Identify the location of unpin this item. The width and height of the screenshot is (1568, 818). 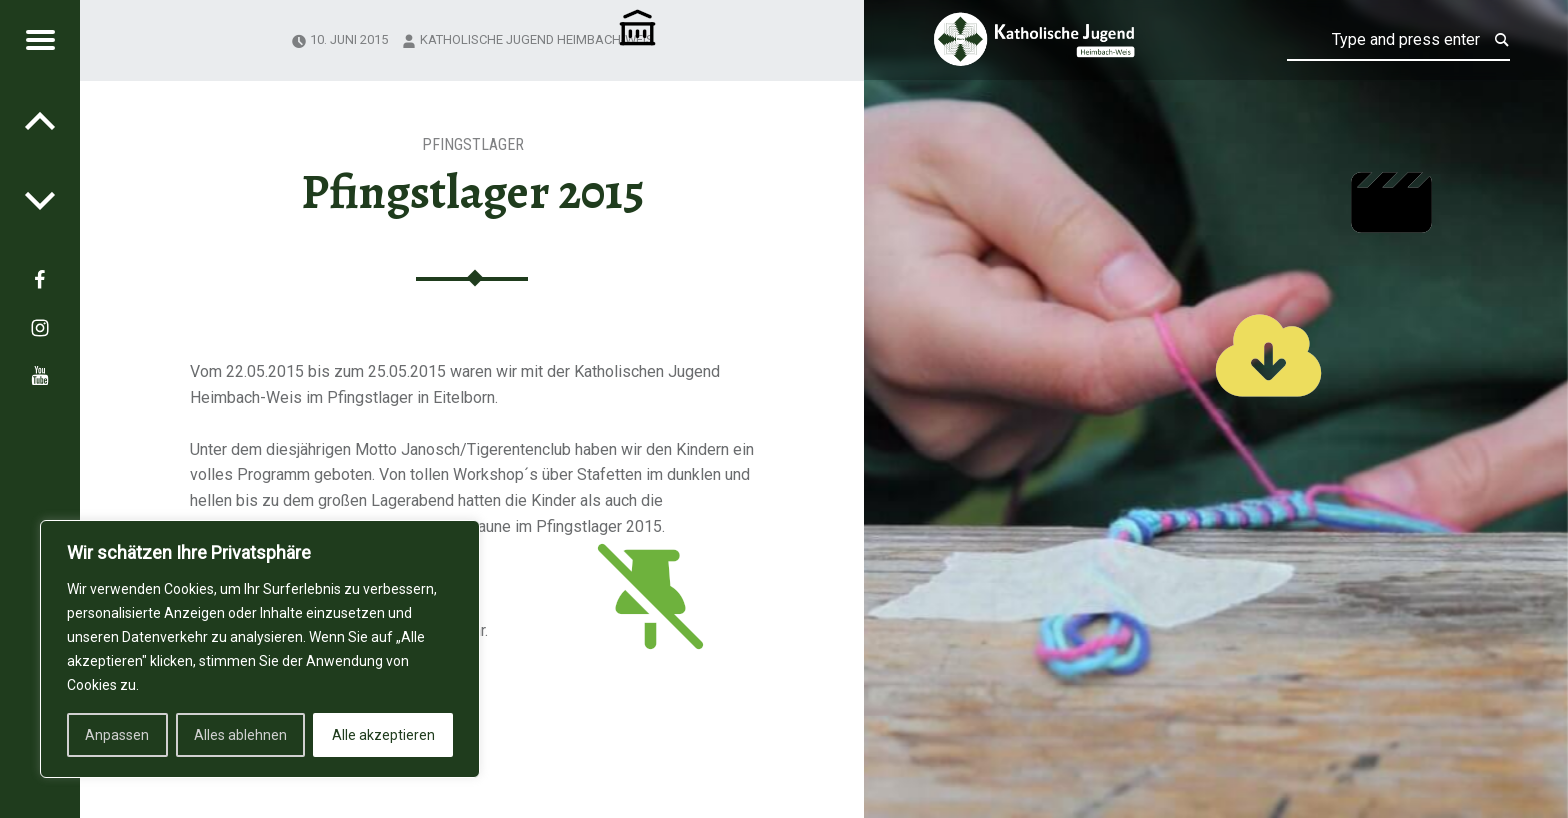
(650, 596).